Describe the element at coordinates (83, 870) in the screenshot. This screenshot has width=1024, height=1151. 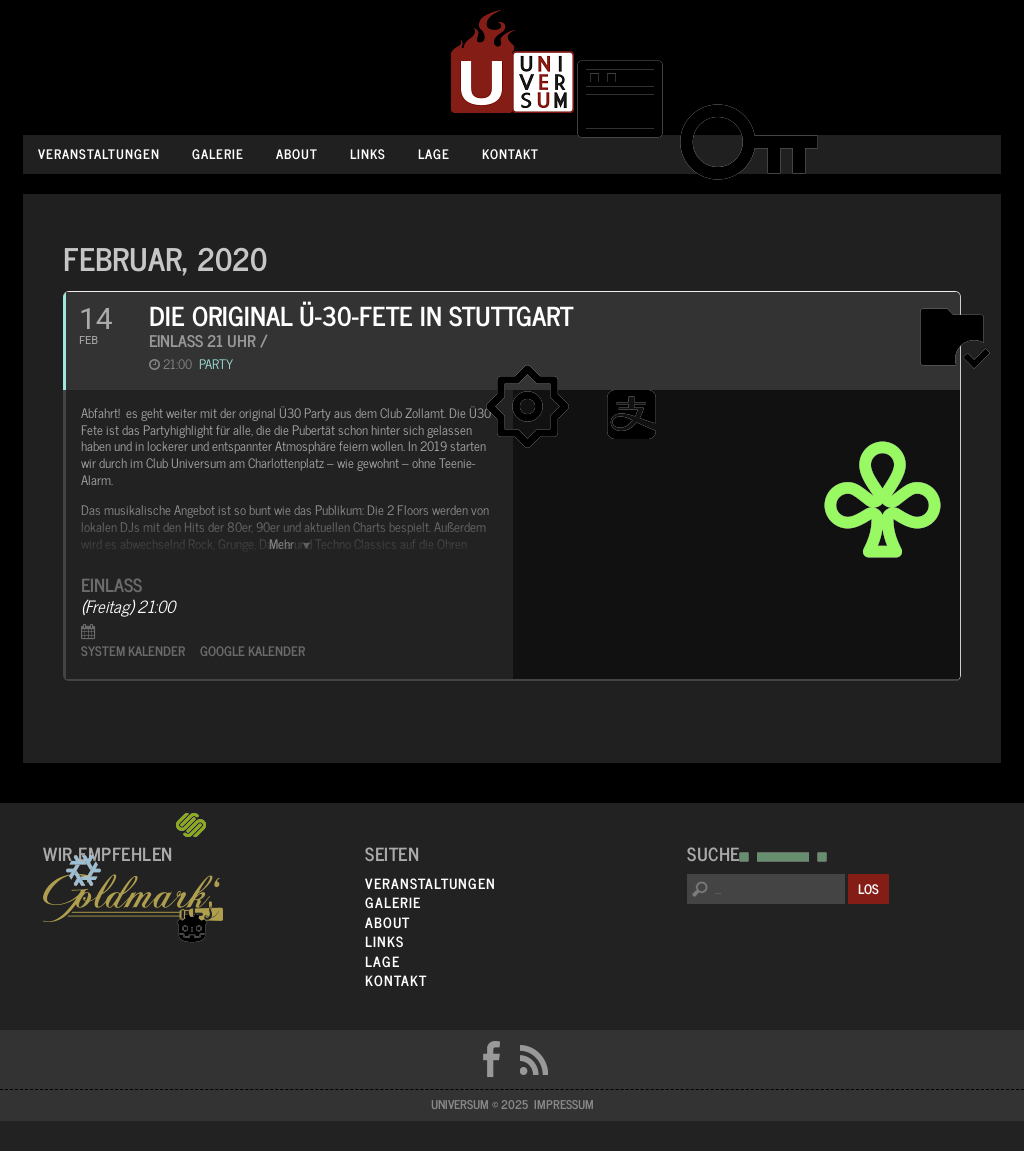
I see `NixOS Linux distribution logo` at that location.